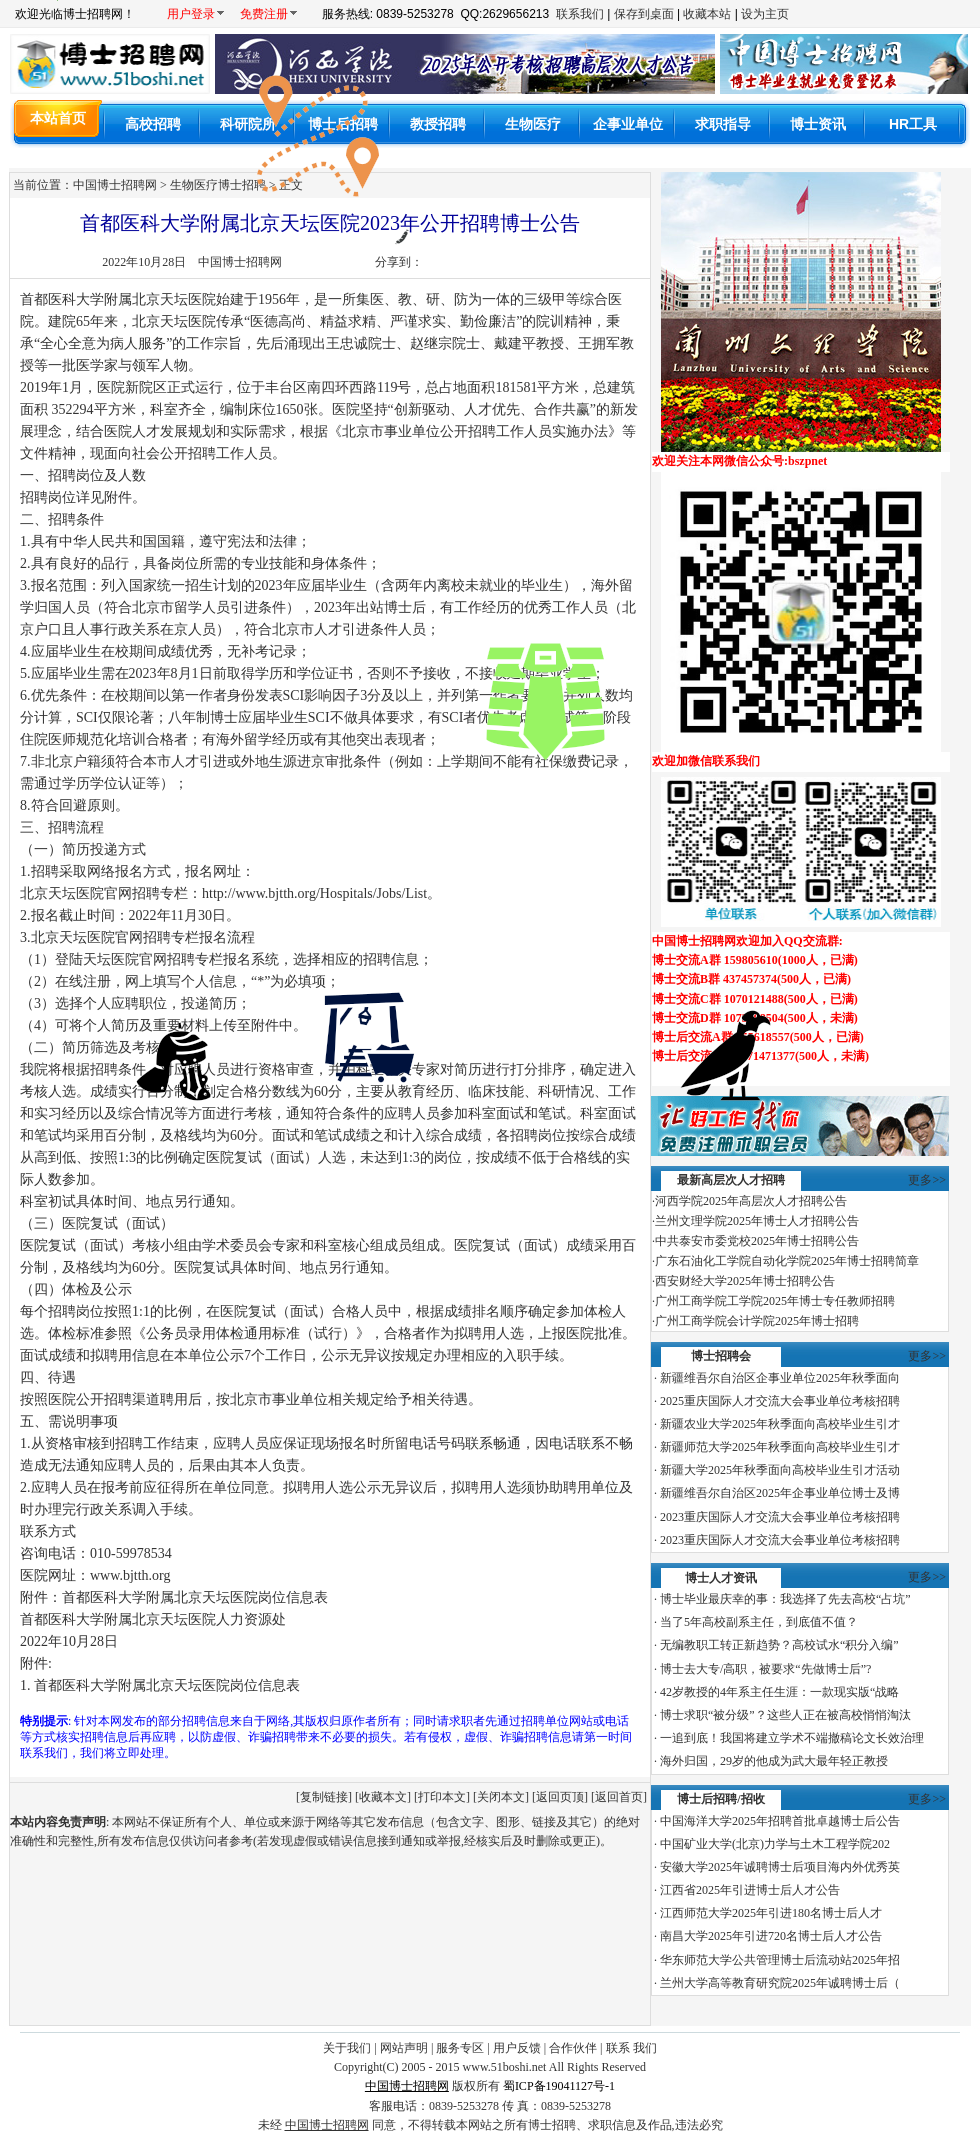 This screenshot has width=980, height=2154. Describe the element at coordinates (369, 1037) in the screenshot. I see `access gold mine resource building` at that location.